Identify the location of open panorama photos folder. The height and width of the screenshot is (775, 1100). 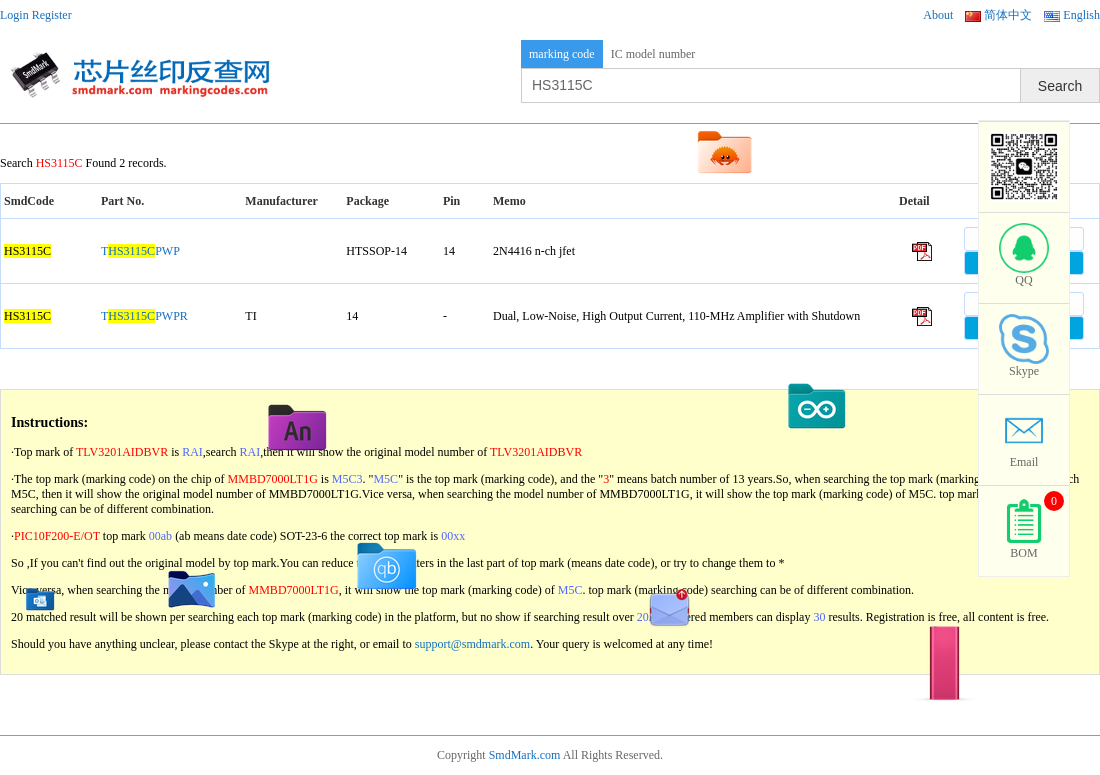
(191, 590).